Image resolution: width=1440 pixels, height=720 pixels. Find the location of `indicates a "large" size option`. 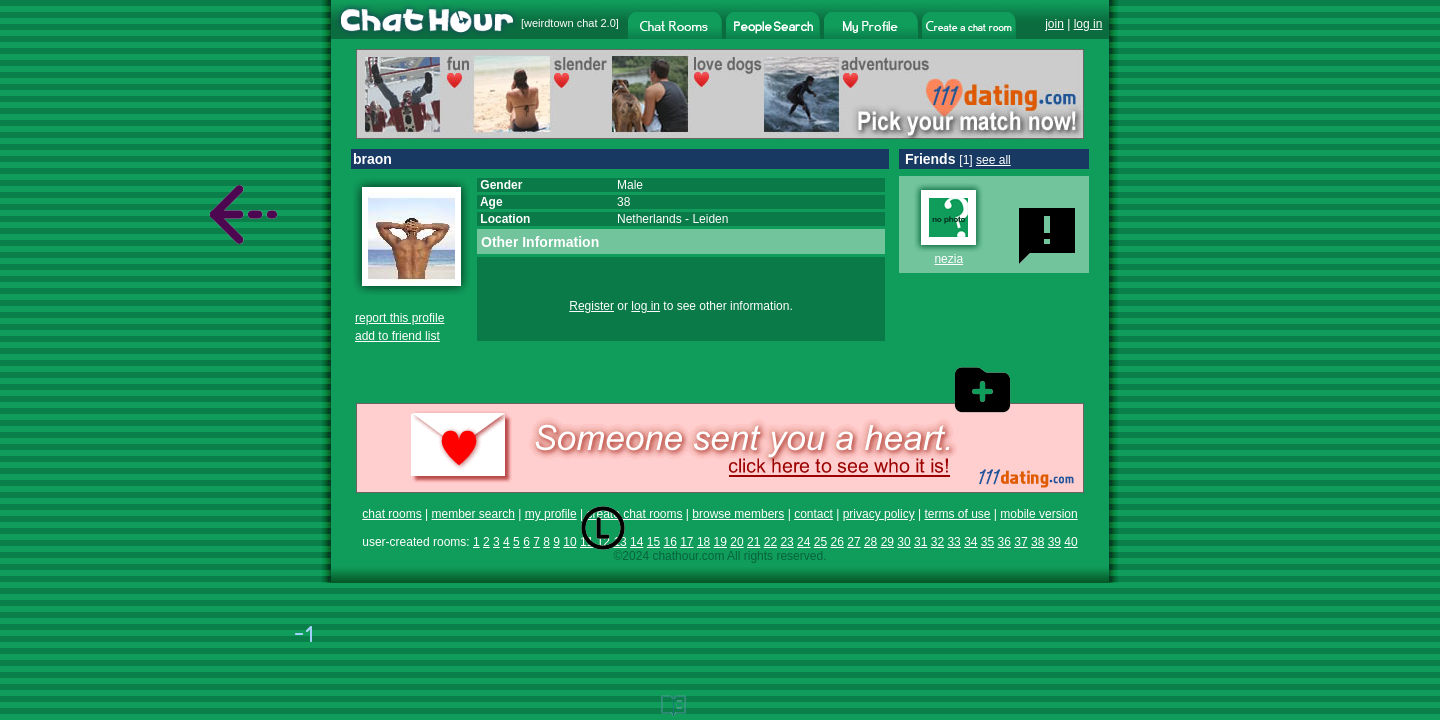

indicates a "large" size option is located at coordinates (603, 528).